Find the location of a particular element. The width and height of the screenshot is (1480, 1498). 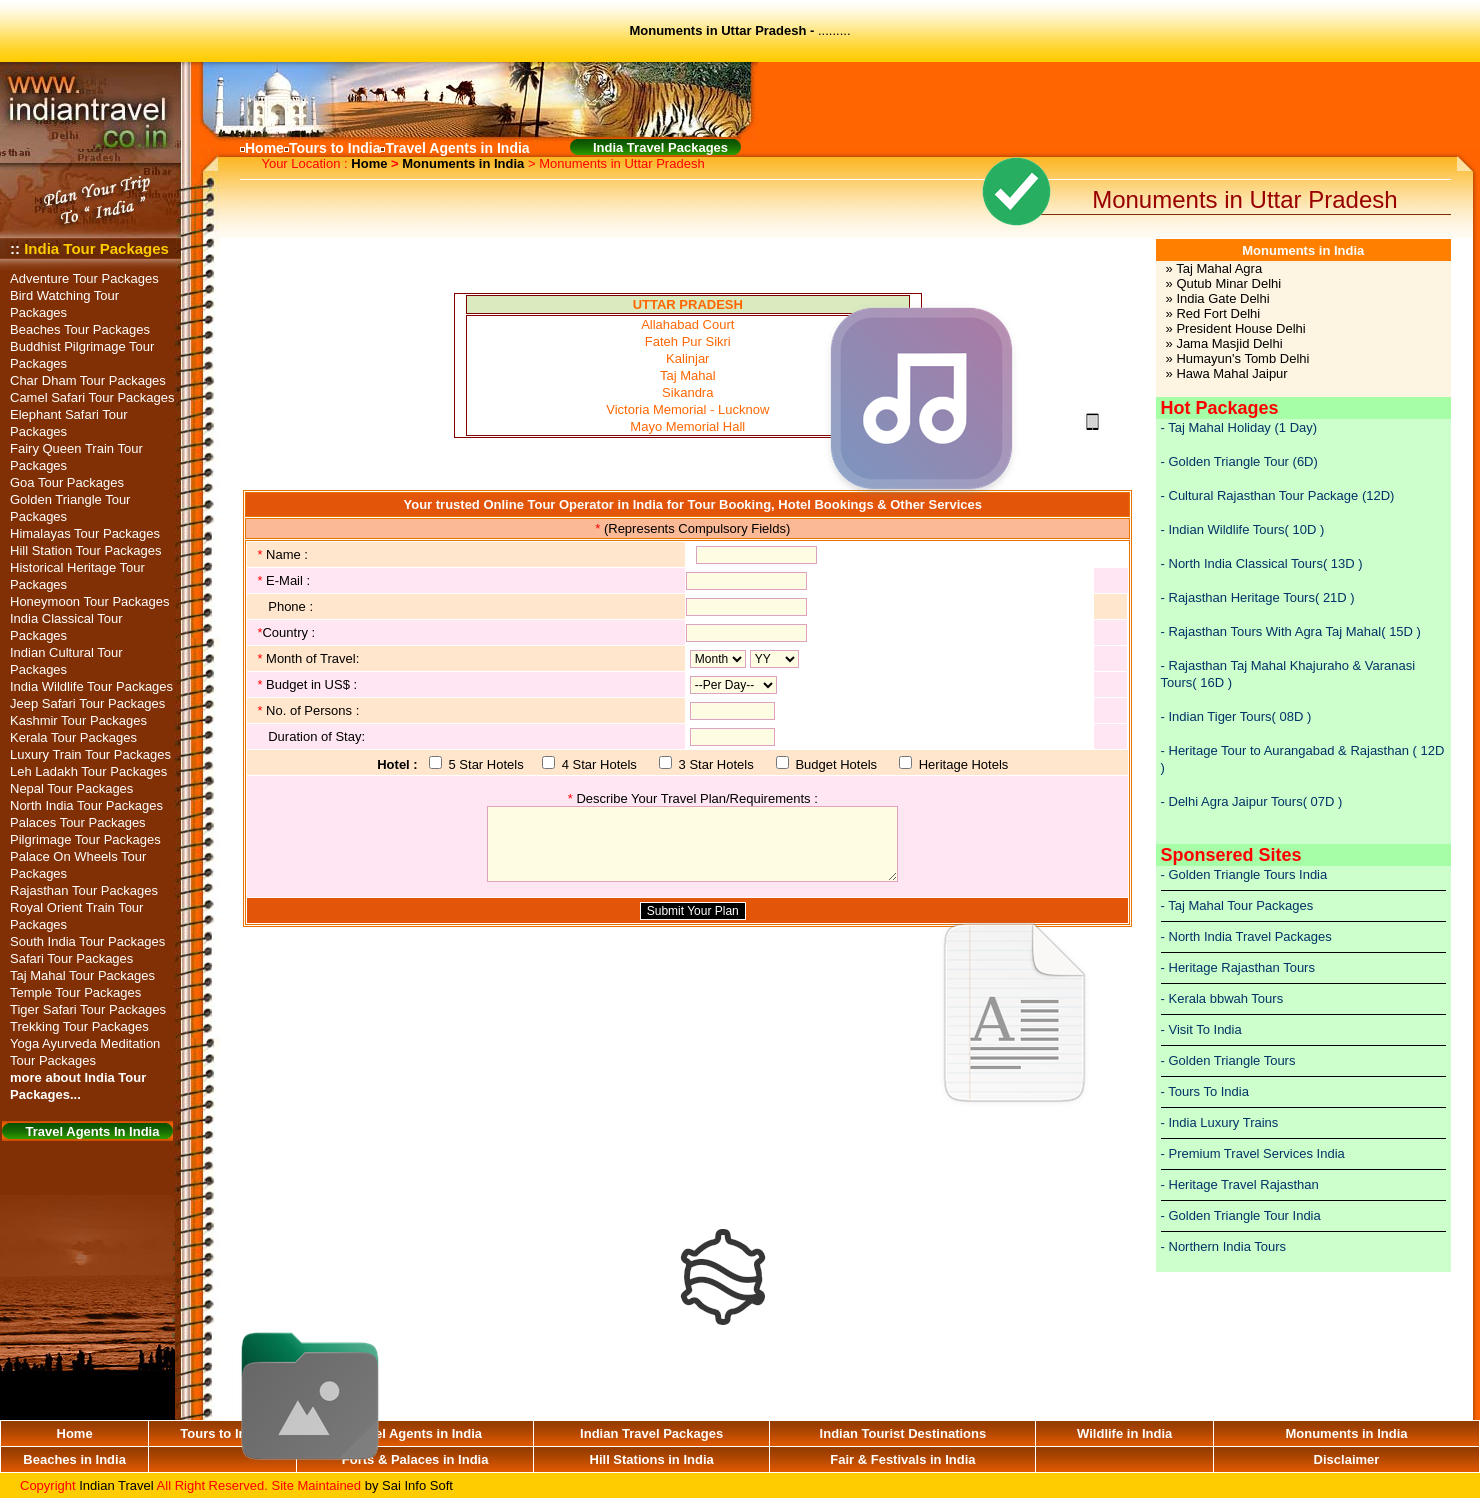

open mousai music recognition app is located at coordinates (921, 398).